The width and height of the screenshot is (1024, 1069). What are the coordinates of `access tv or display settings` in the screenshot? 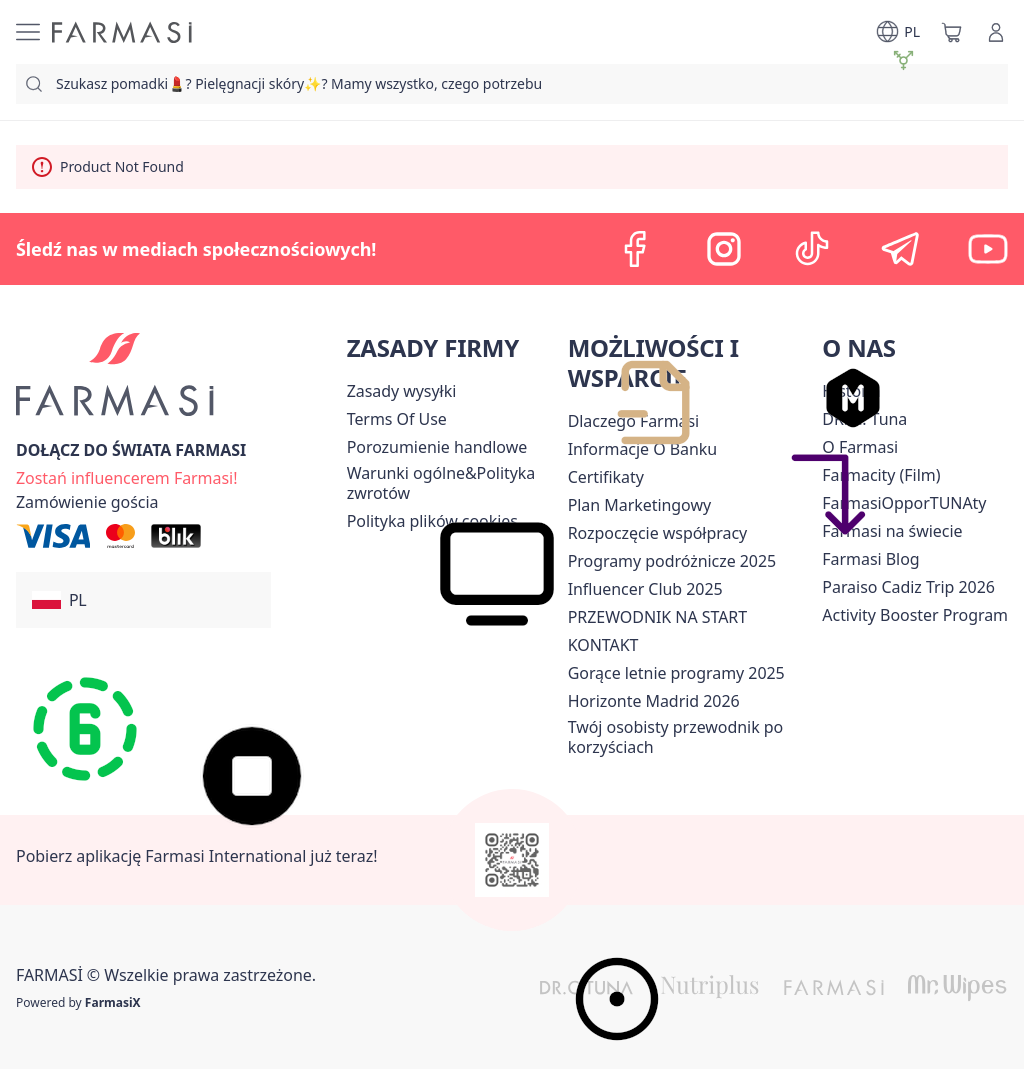 It's located at (497, 574).